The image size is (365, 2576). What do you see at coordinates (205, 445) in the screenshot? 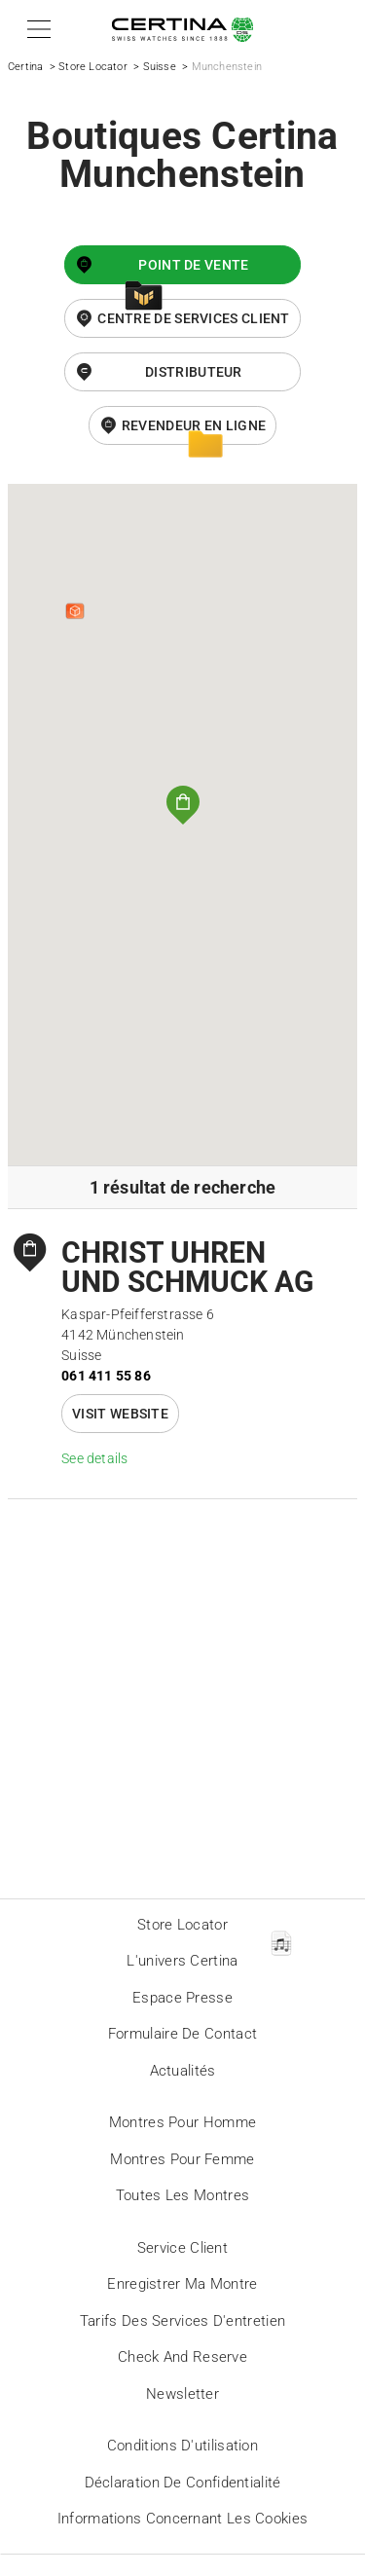
I see `open liveback folder` at bounding box center [205, 445].